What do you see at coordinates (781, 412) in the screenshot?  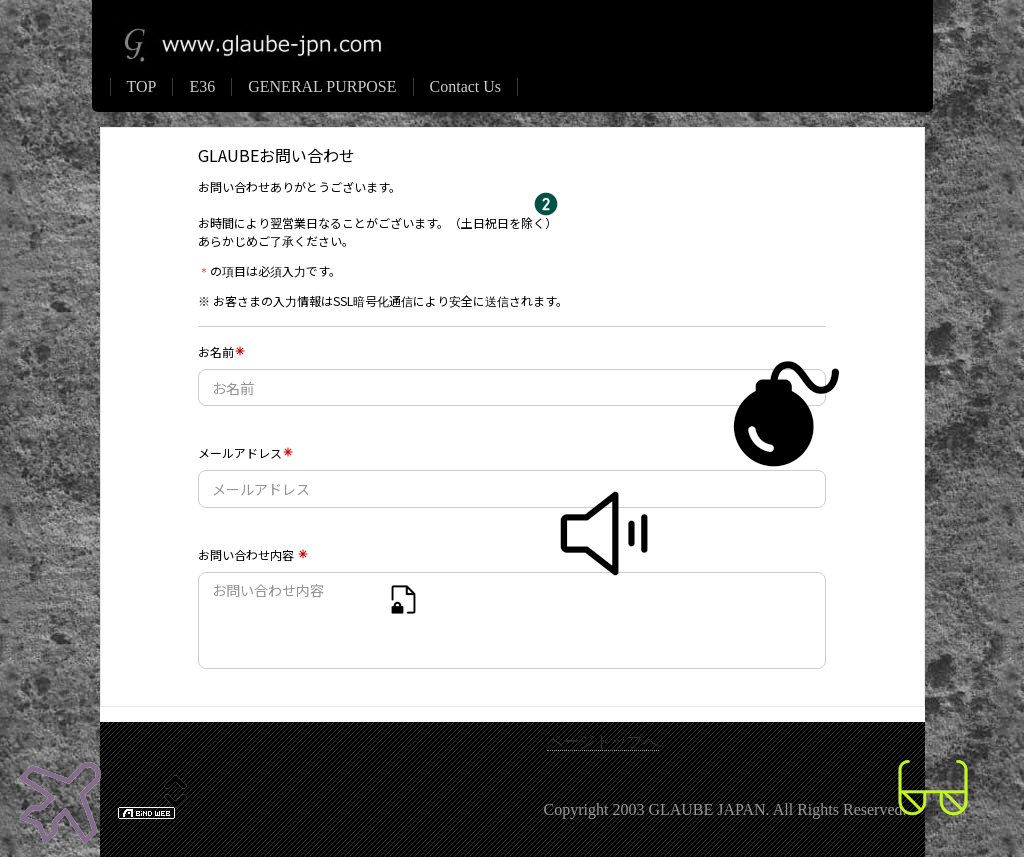 I see `indicates a destructive or dangerous action` at bounding box center [781, 412].